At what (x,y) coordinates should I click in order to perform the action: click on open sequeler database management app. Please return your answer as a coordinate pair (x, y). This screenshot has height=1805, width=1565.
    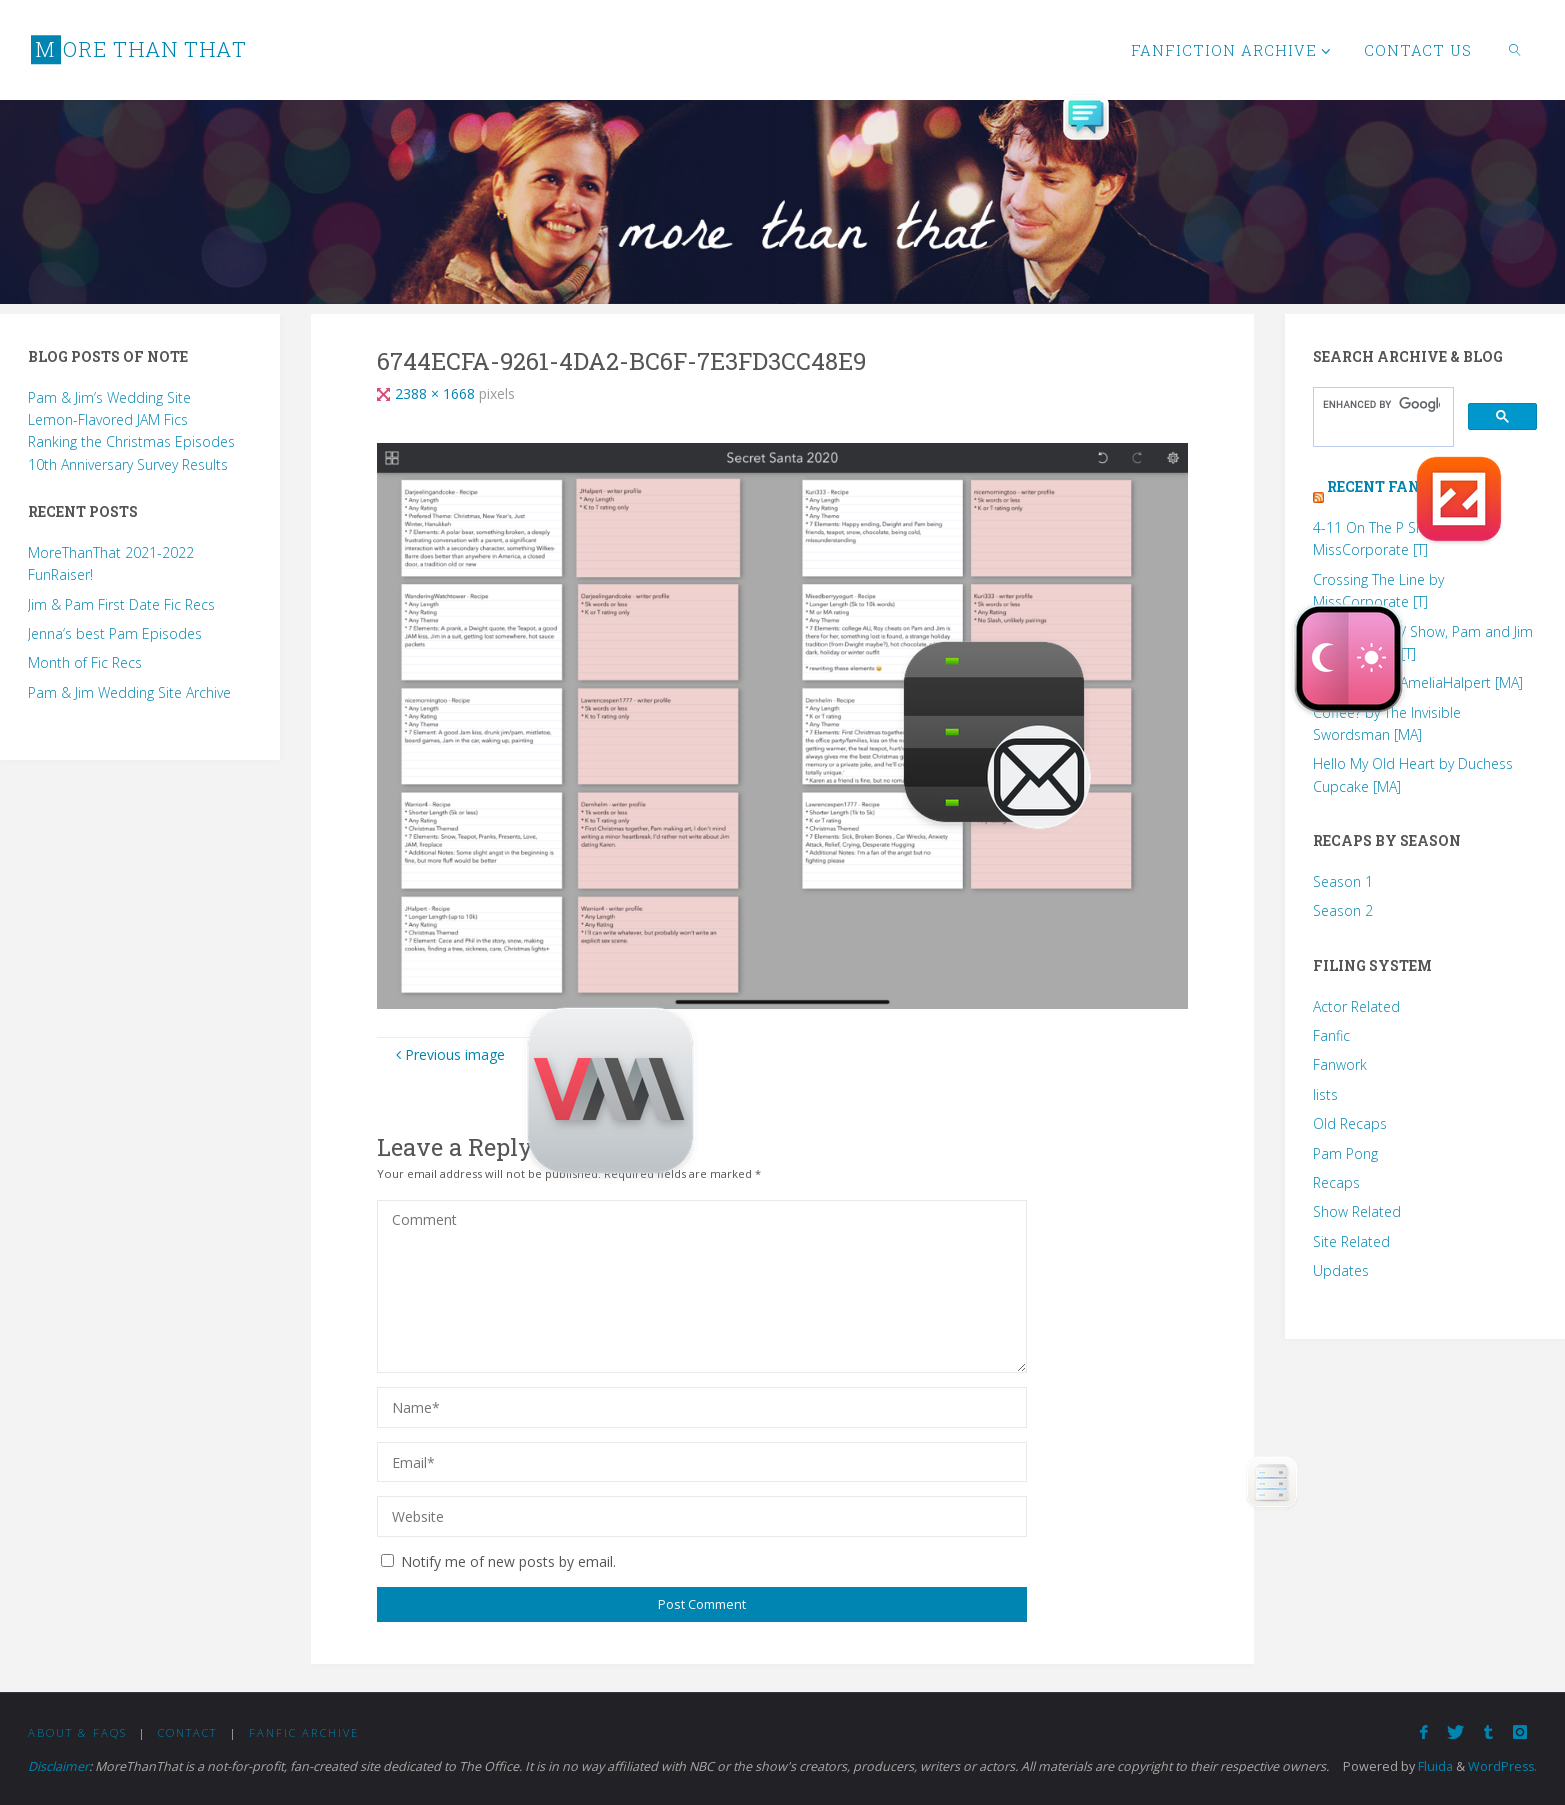
    Looking at the image, I should click on (1272, 1482).